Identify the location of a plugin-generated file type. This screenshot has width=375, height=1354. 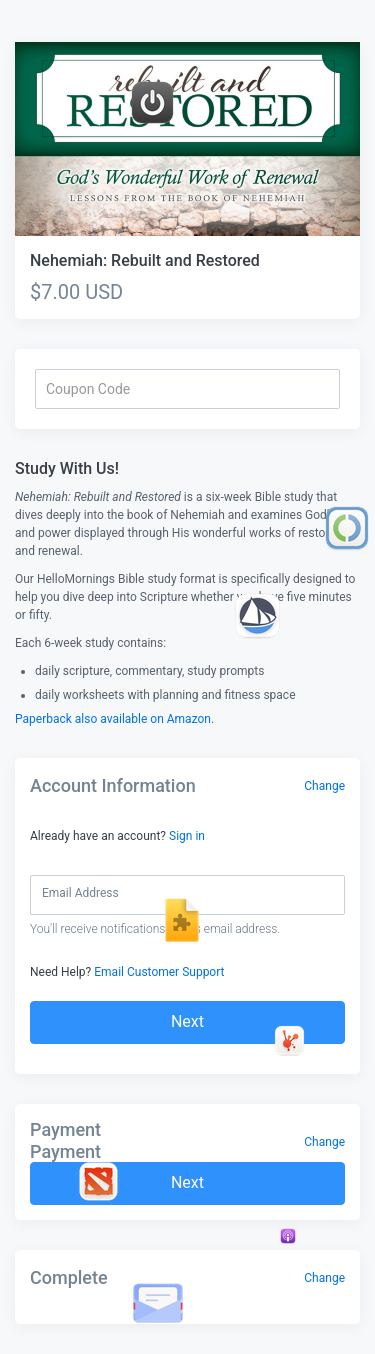
(182, 921).